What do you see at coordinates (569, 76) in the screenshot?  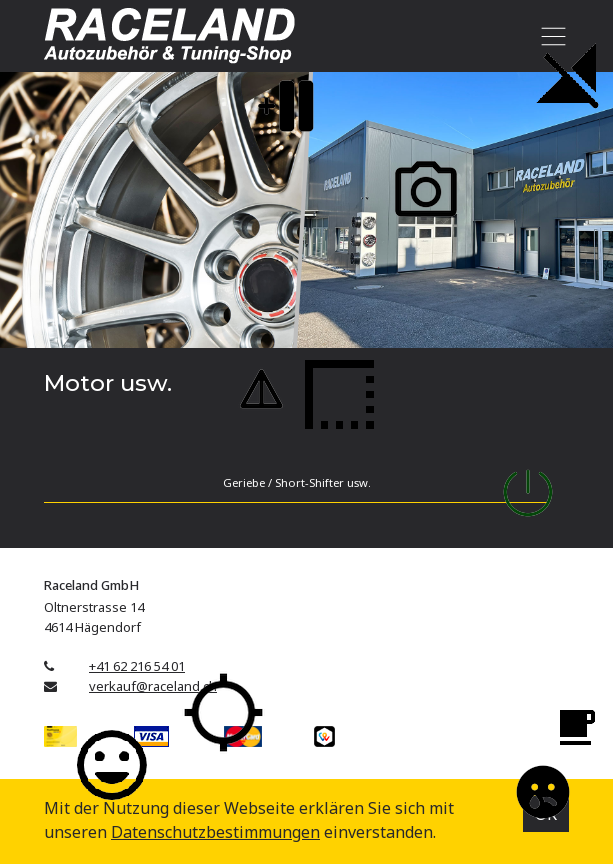 I see `indicates no cellular signal or network connection` at bounding box center [569, 76].